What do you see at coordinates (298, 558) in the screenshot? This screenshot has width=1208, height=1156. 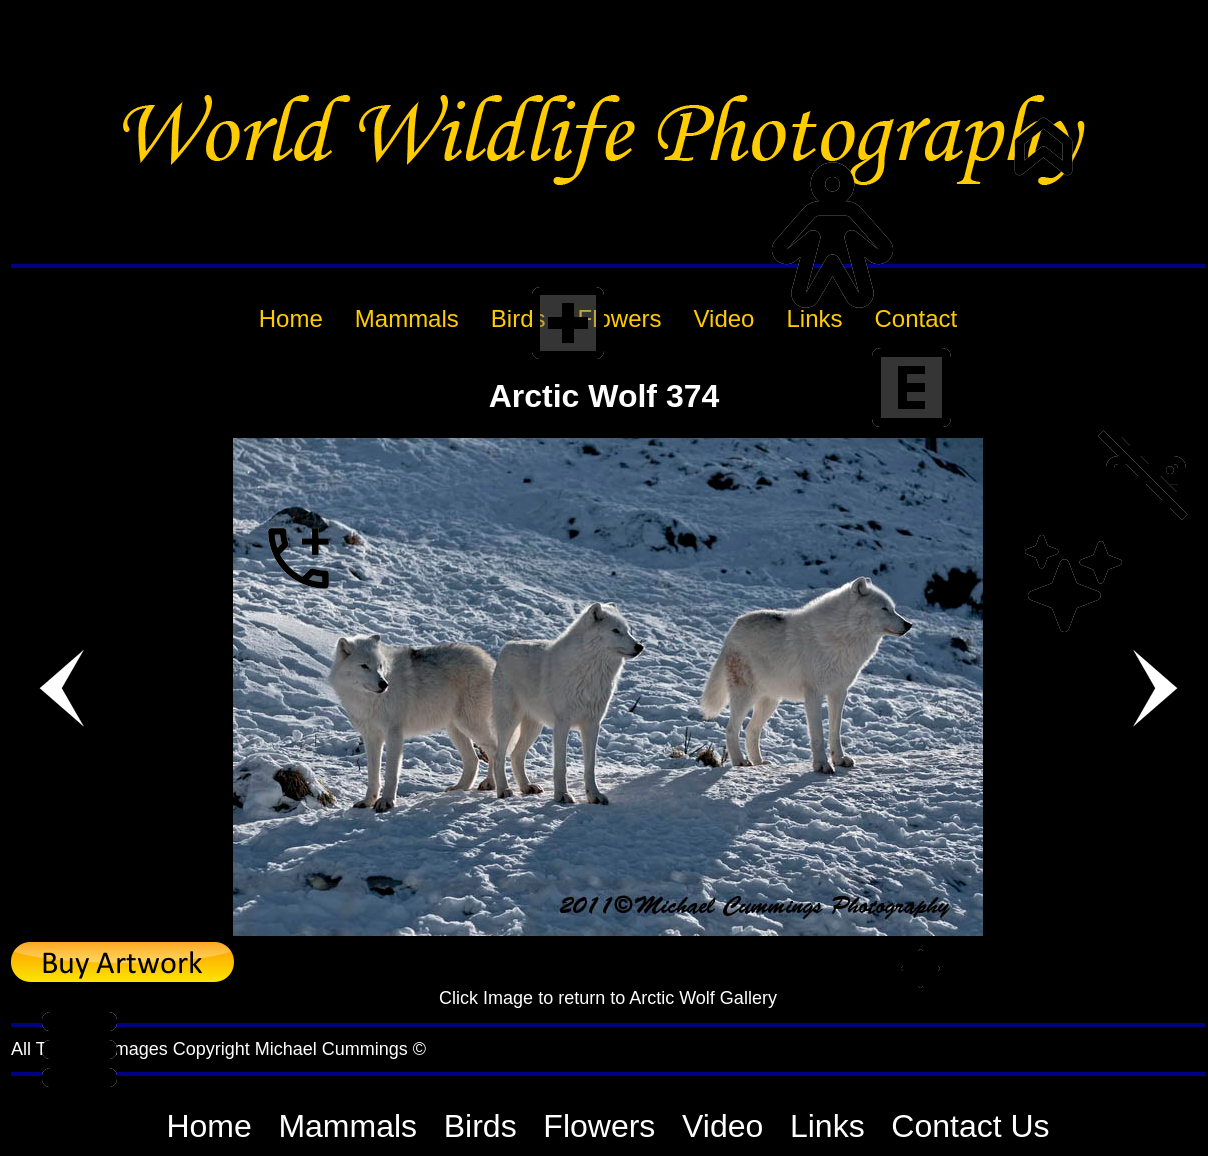 I see `add a new contact to your phone` at bounding box center [298, 558].